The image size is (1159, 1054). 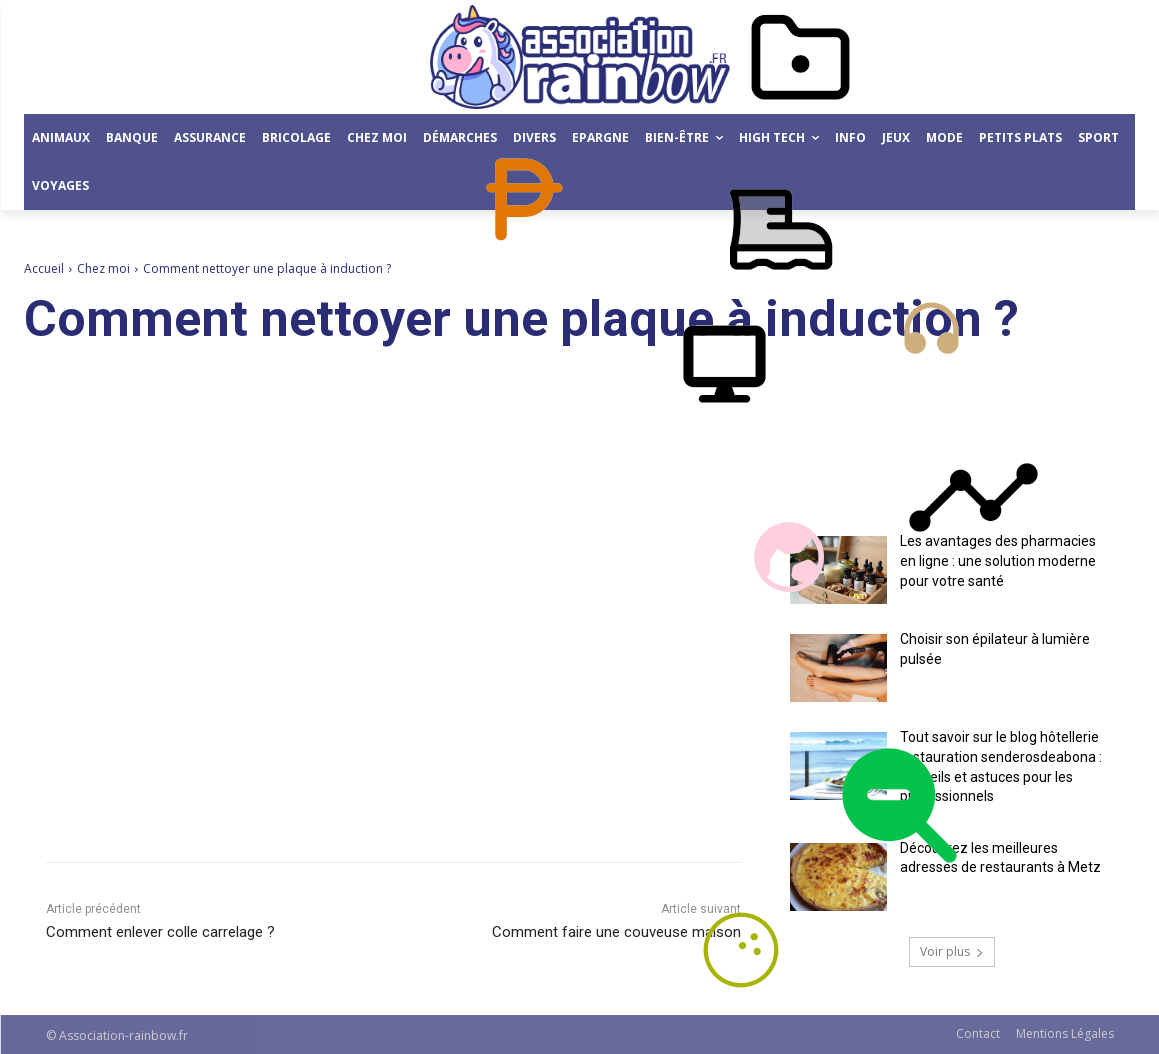 I want to click on listen to audio or music, so click(x=931, y=329).